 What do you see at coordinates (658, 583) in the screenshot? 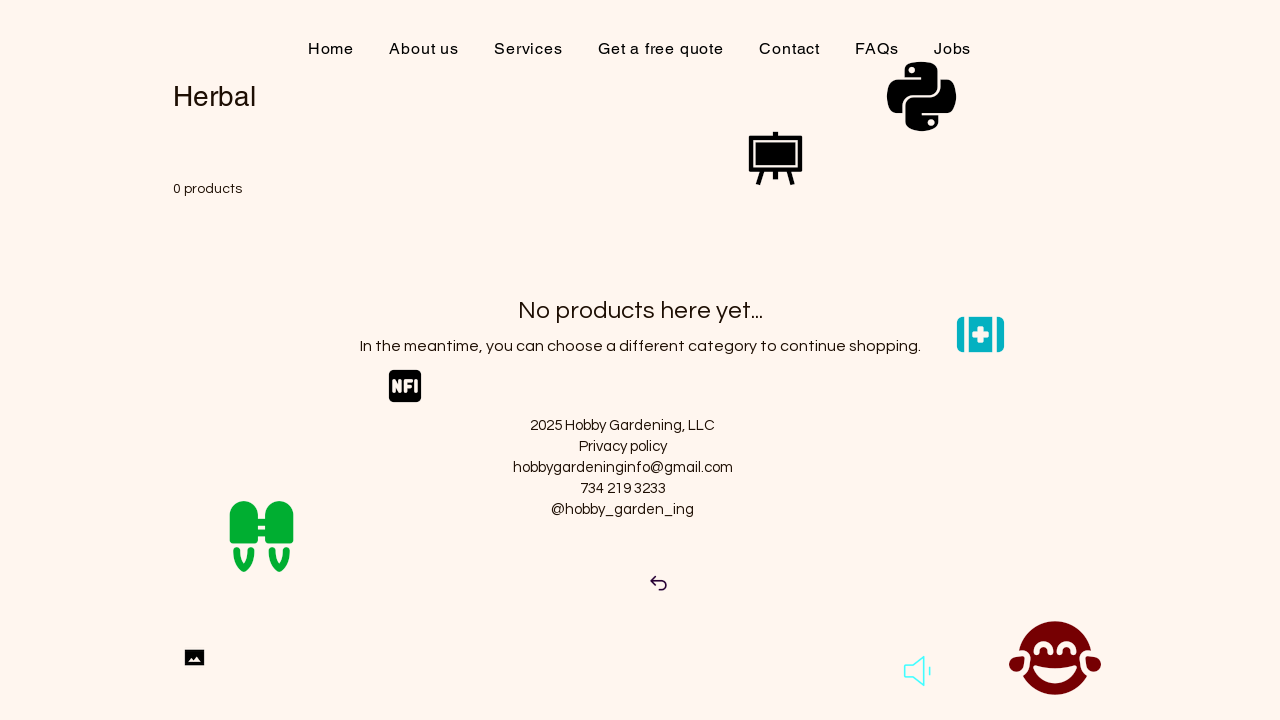
I see `undo the last action` at bounding box center [658, 583].